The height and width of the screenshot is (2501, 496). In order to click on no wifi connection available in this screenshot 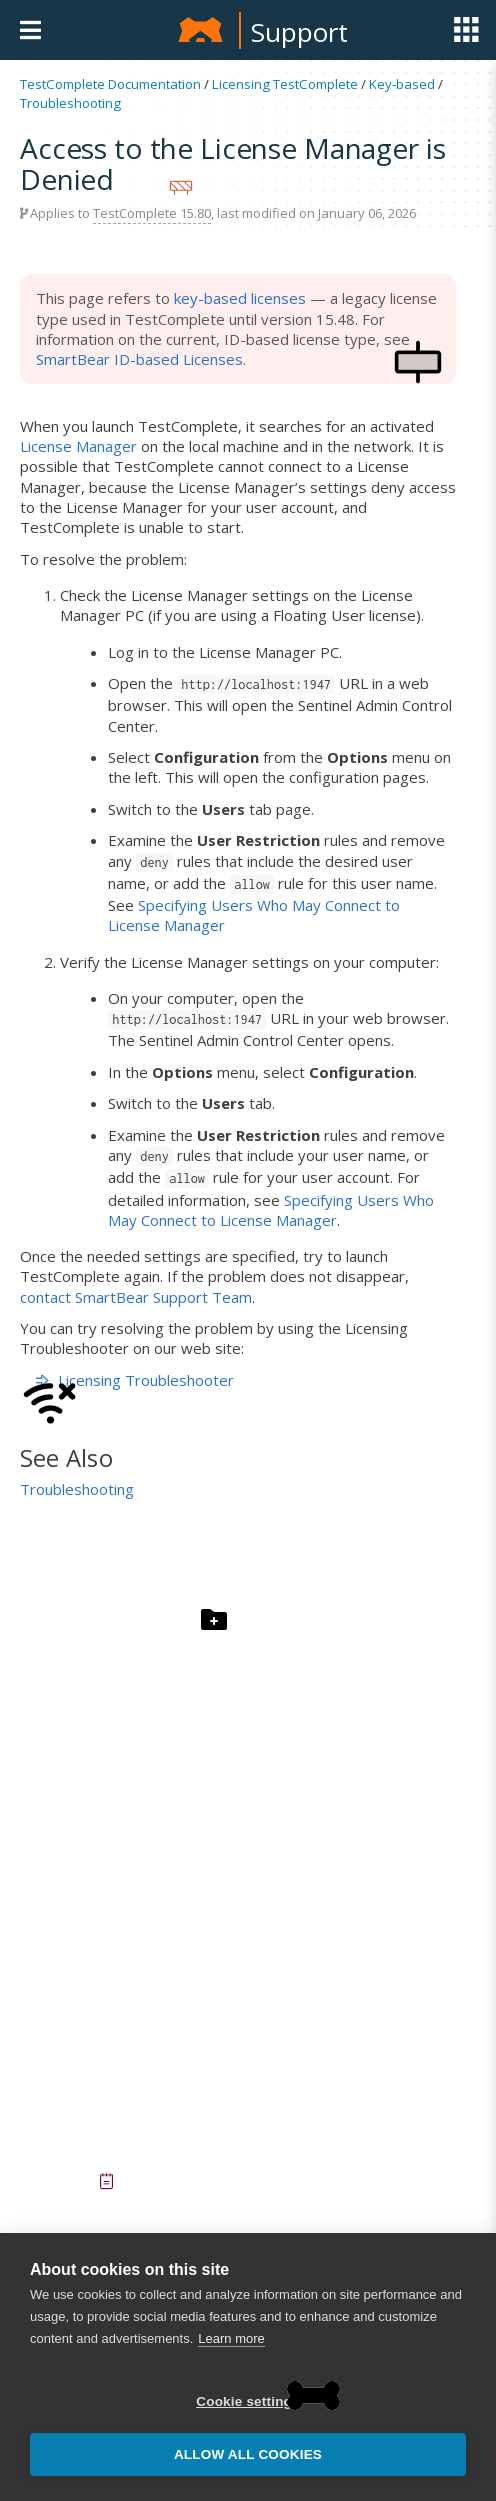, I will do `click(50, 1402)`.